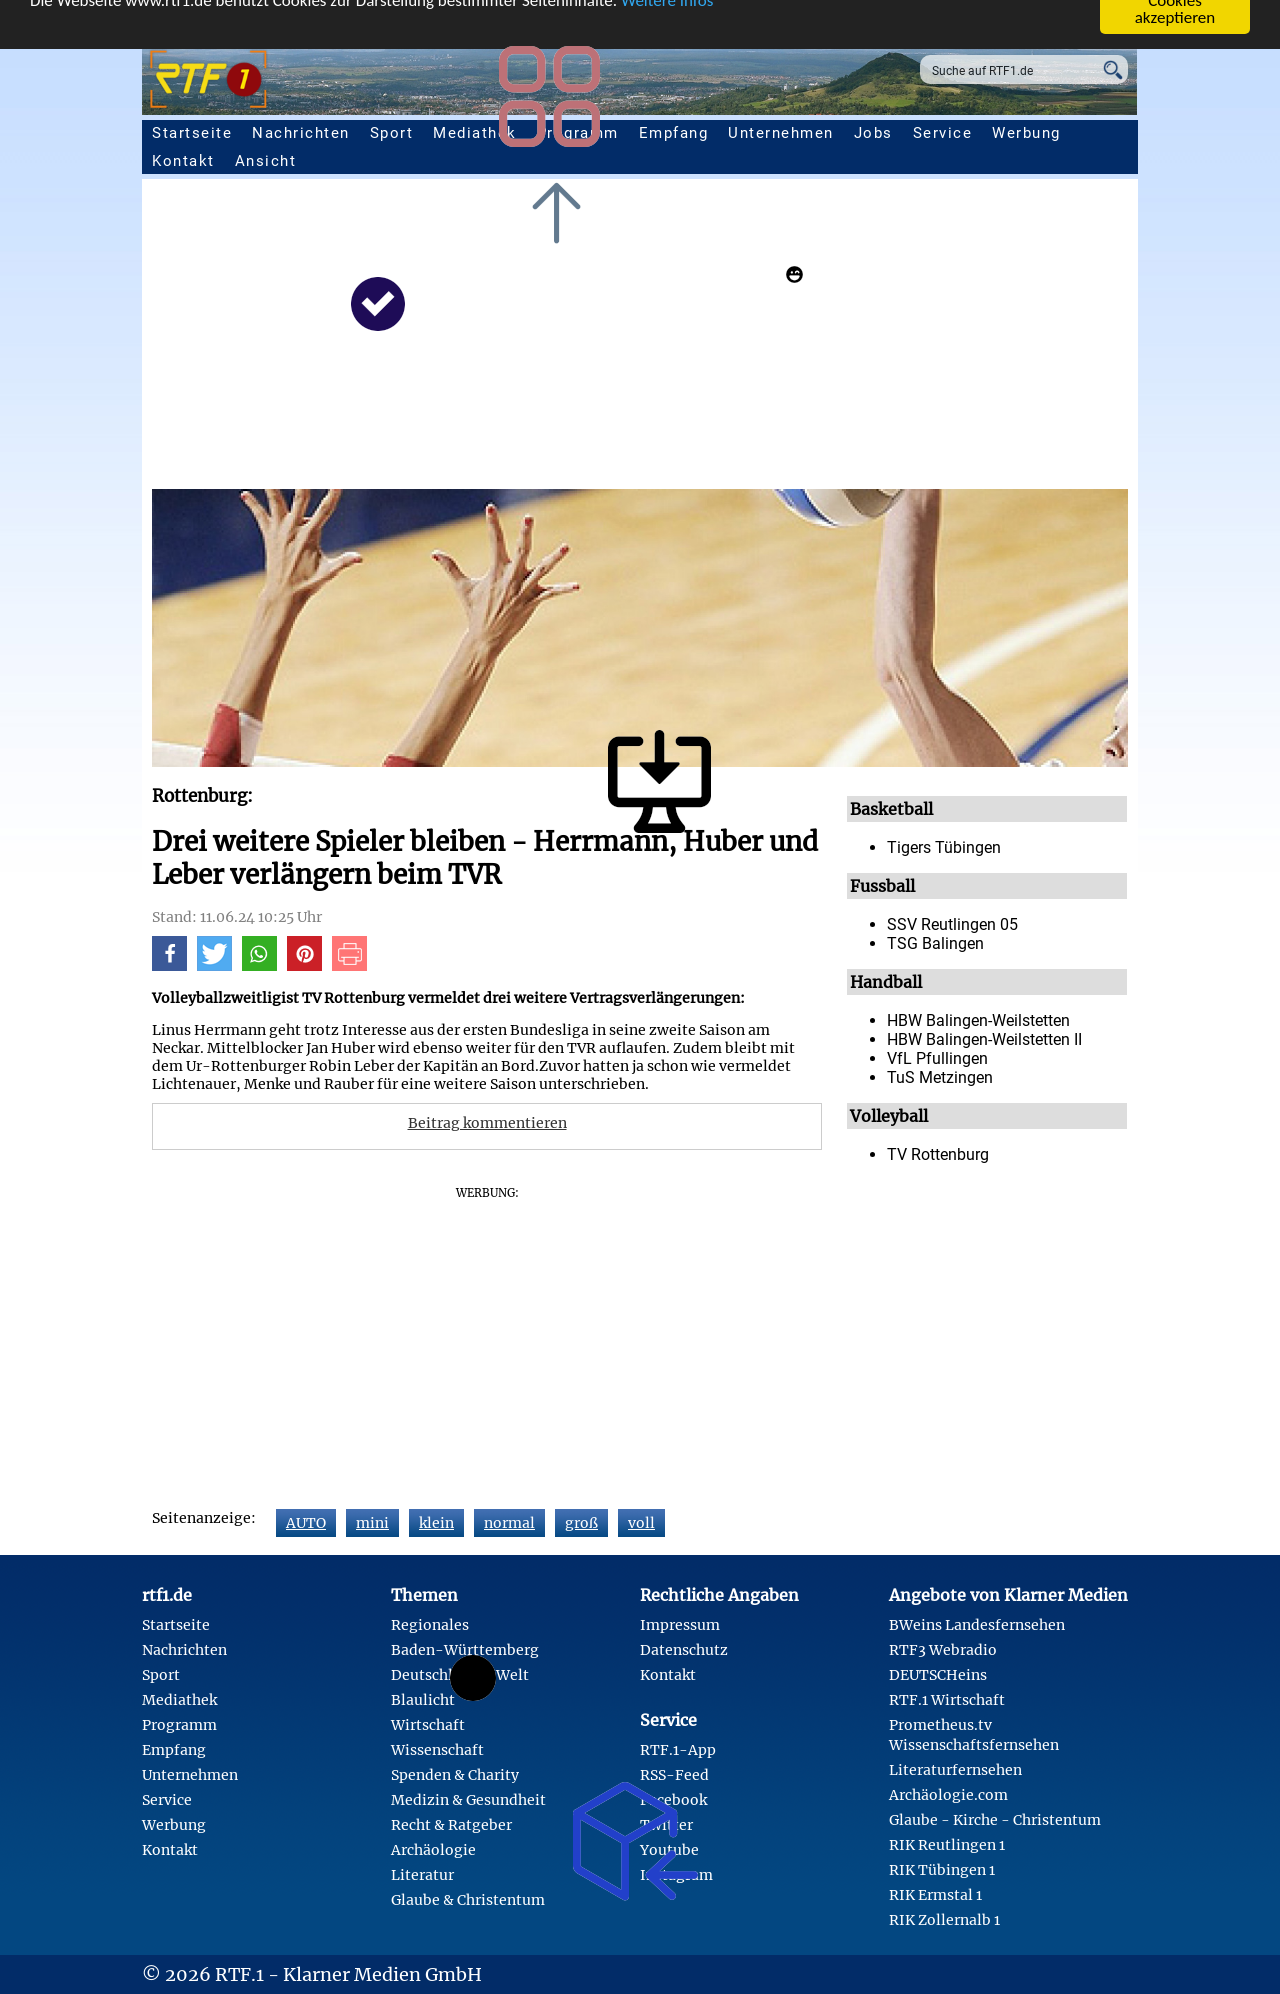 The image size is (1280, 1994). I want to click on download to desktop, so click(659, 781).